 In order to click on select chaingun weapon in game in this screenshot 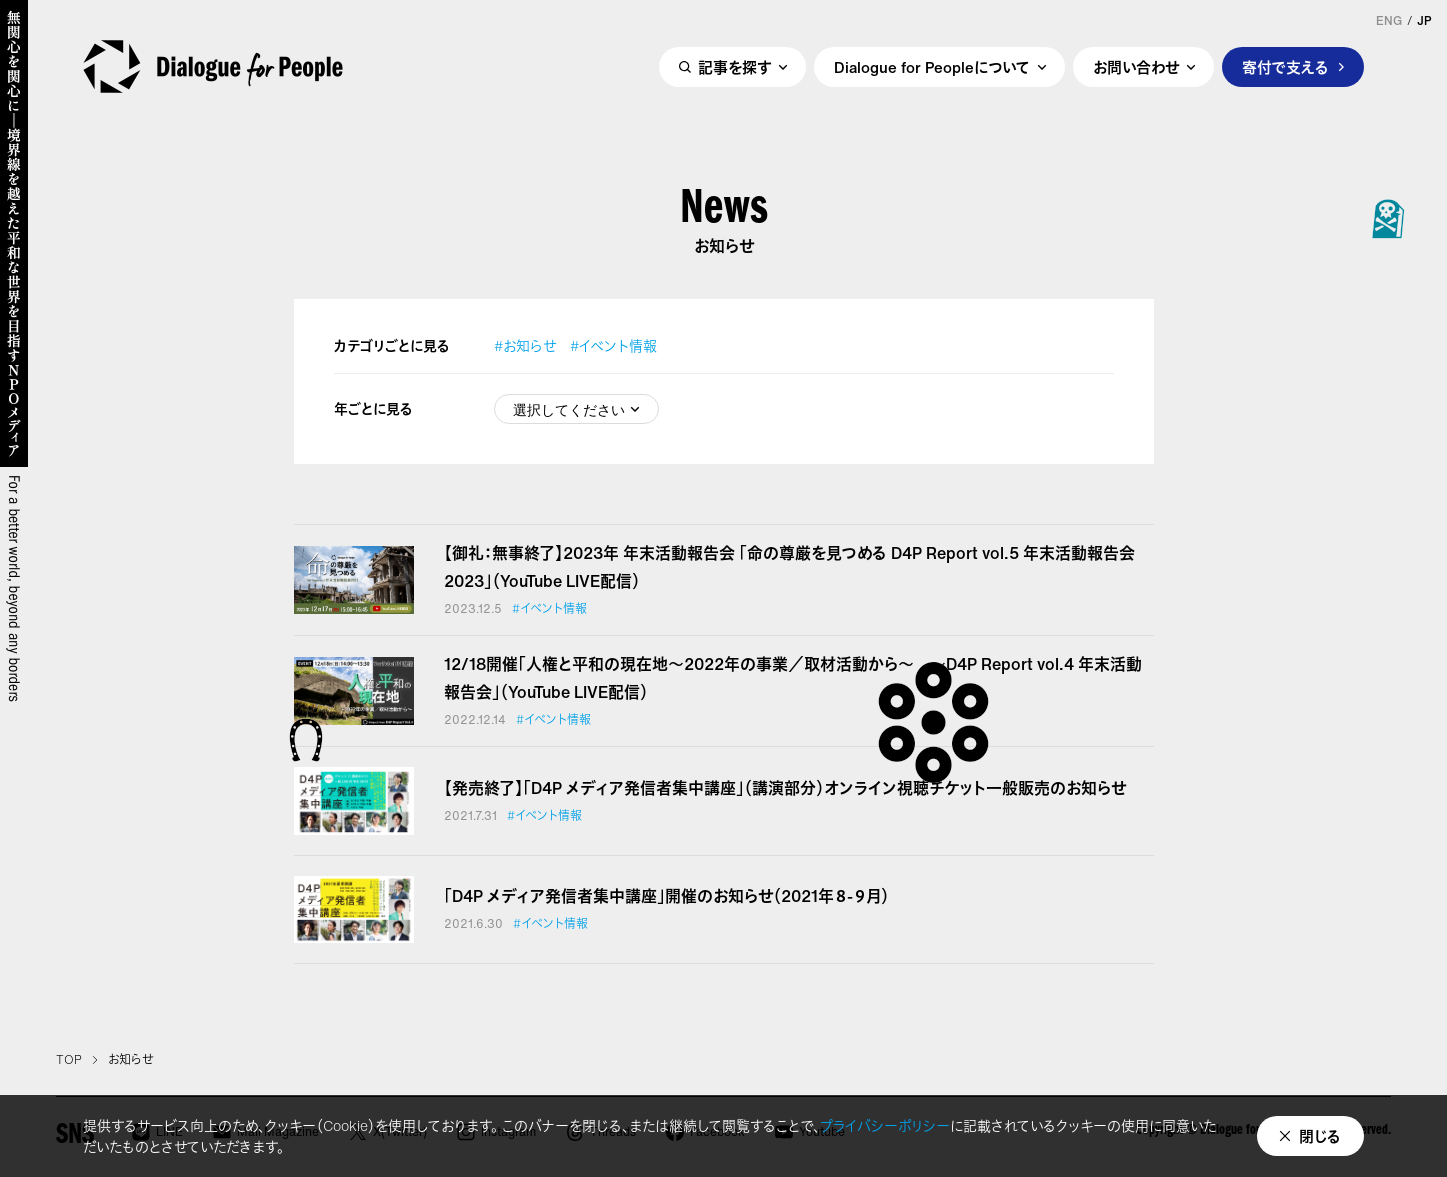, I will do `click(933, 722)`.